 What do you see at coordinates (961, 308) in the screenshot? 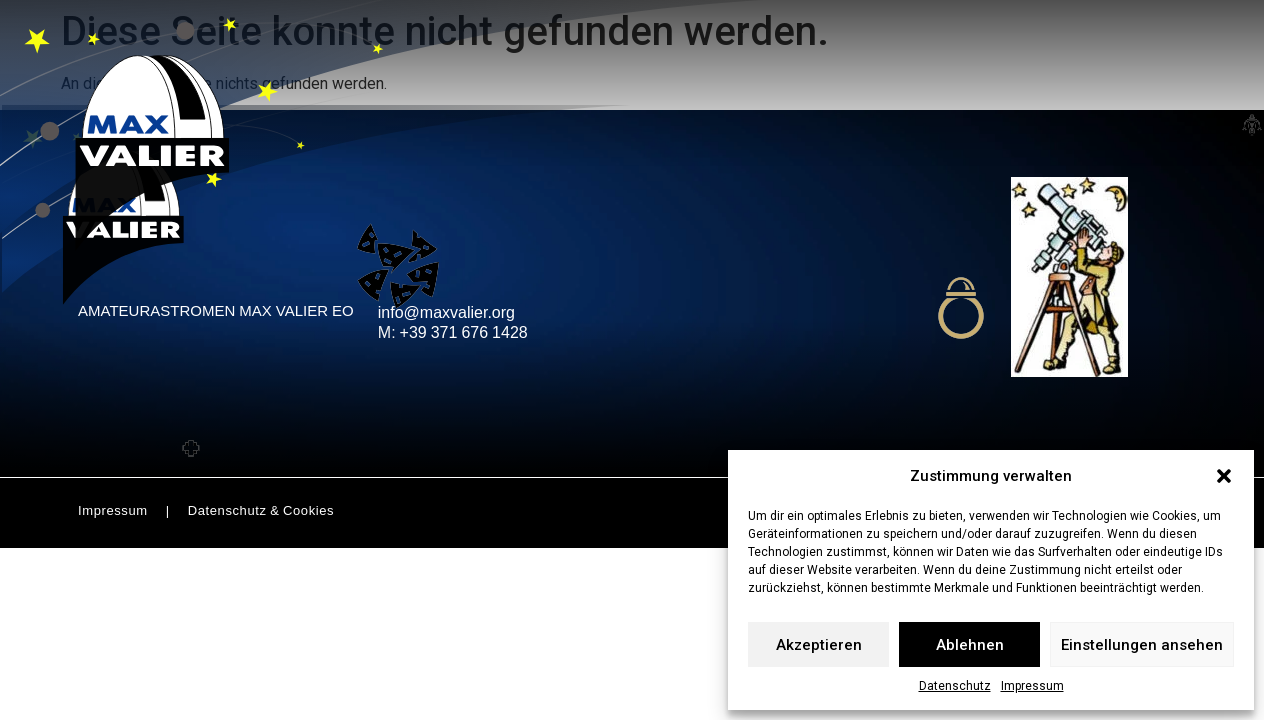
I see `access global or worldwide settings` at bounding box center [961, 308].